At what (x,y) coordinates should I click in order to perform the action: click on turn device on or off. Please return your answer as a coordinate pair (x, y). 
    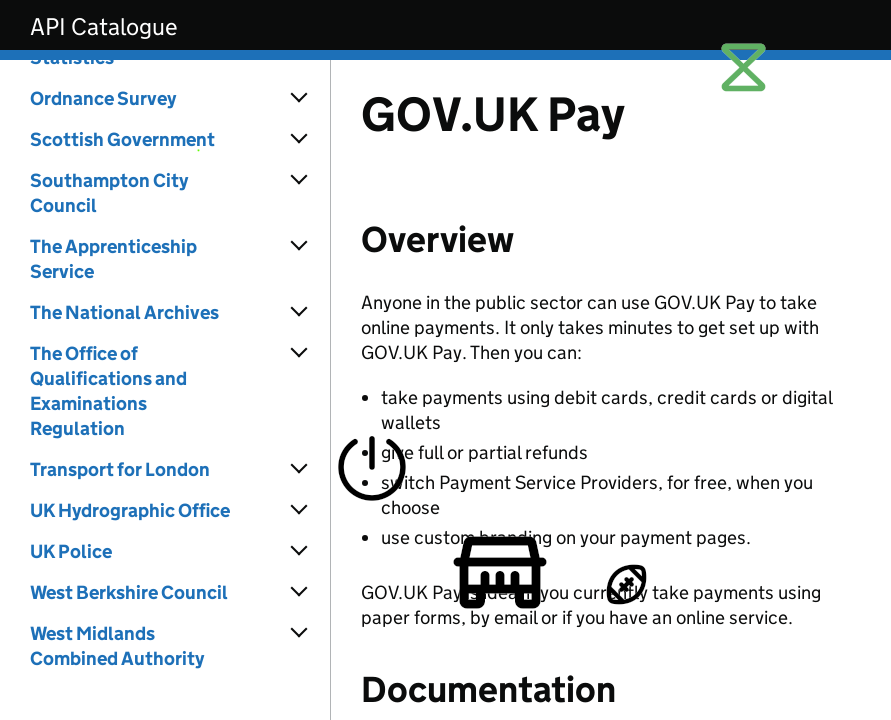
    Looking at the image, I should click on (372, 467).